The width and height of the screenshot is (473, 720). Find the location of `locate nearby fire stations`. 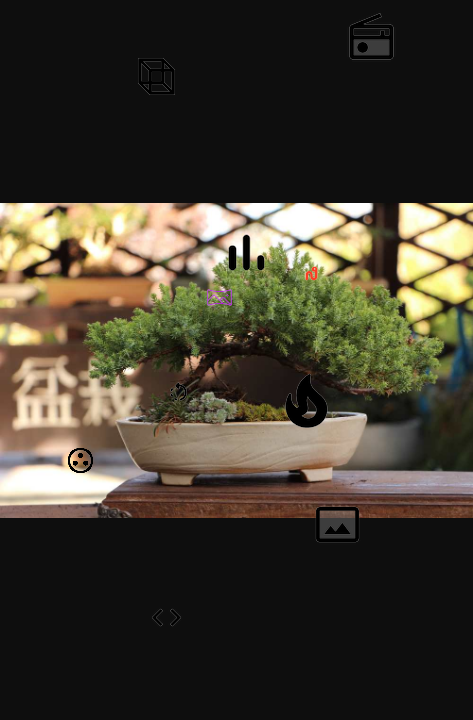

locate nearby fire stations is located at coordinates (306, 401).